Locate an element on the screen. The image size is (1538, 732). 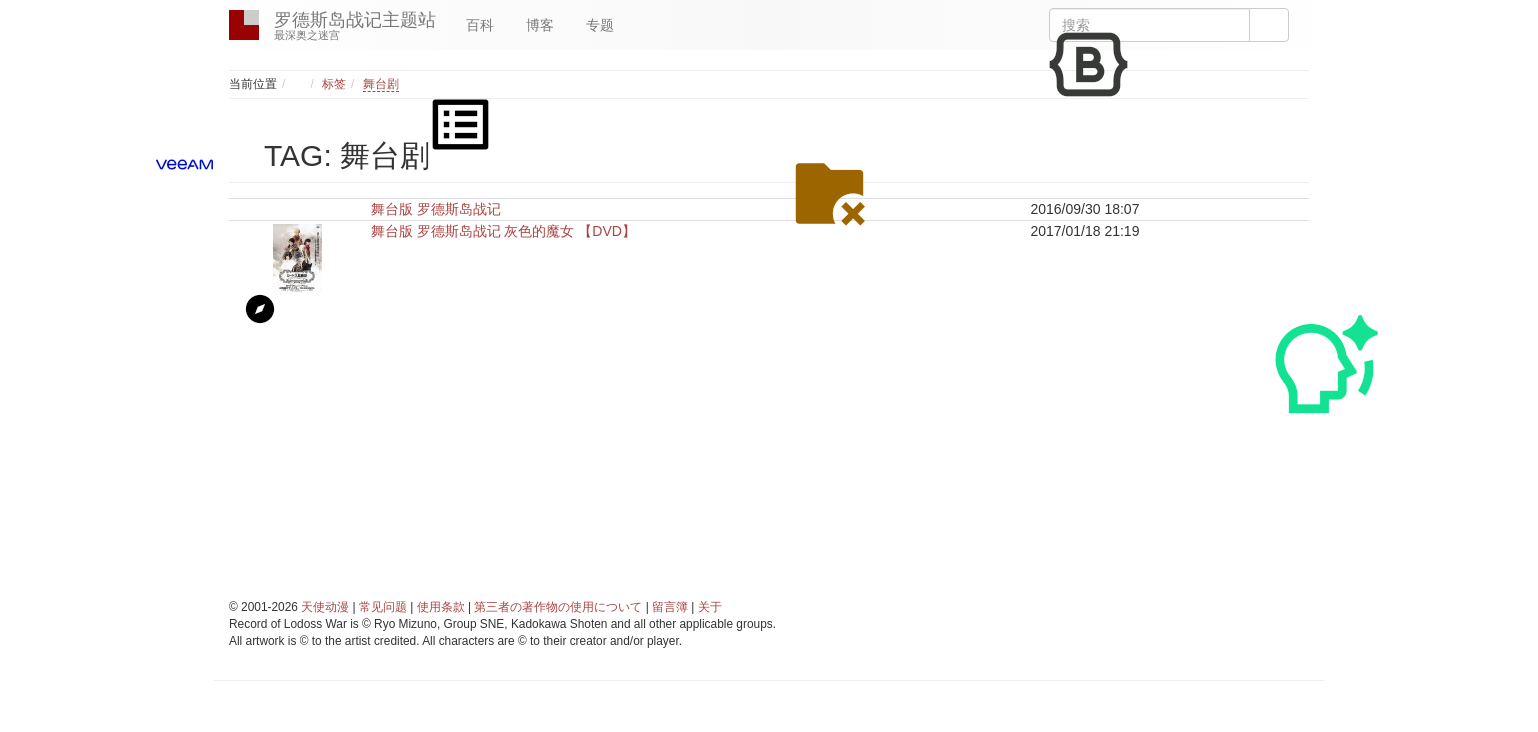
Veeam company logo is located at coordinates (184, 164).